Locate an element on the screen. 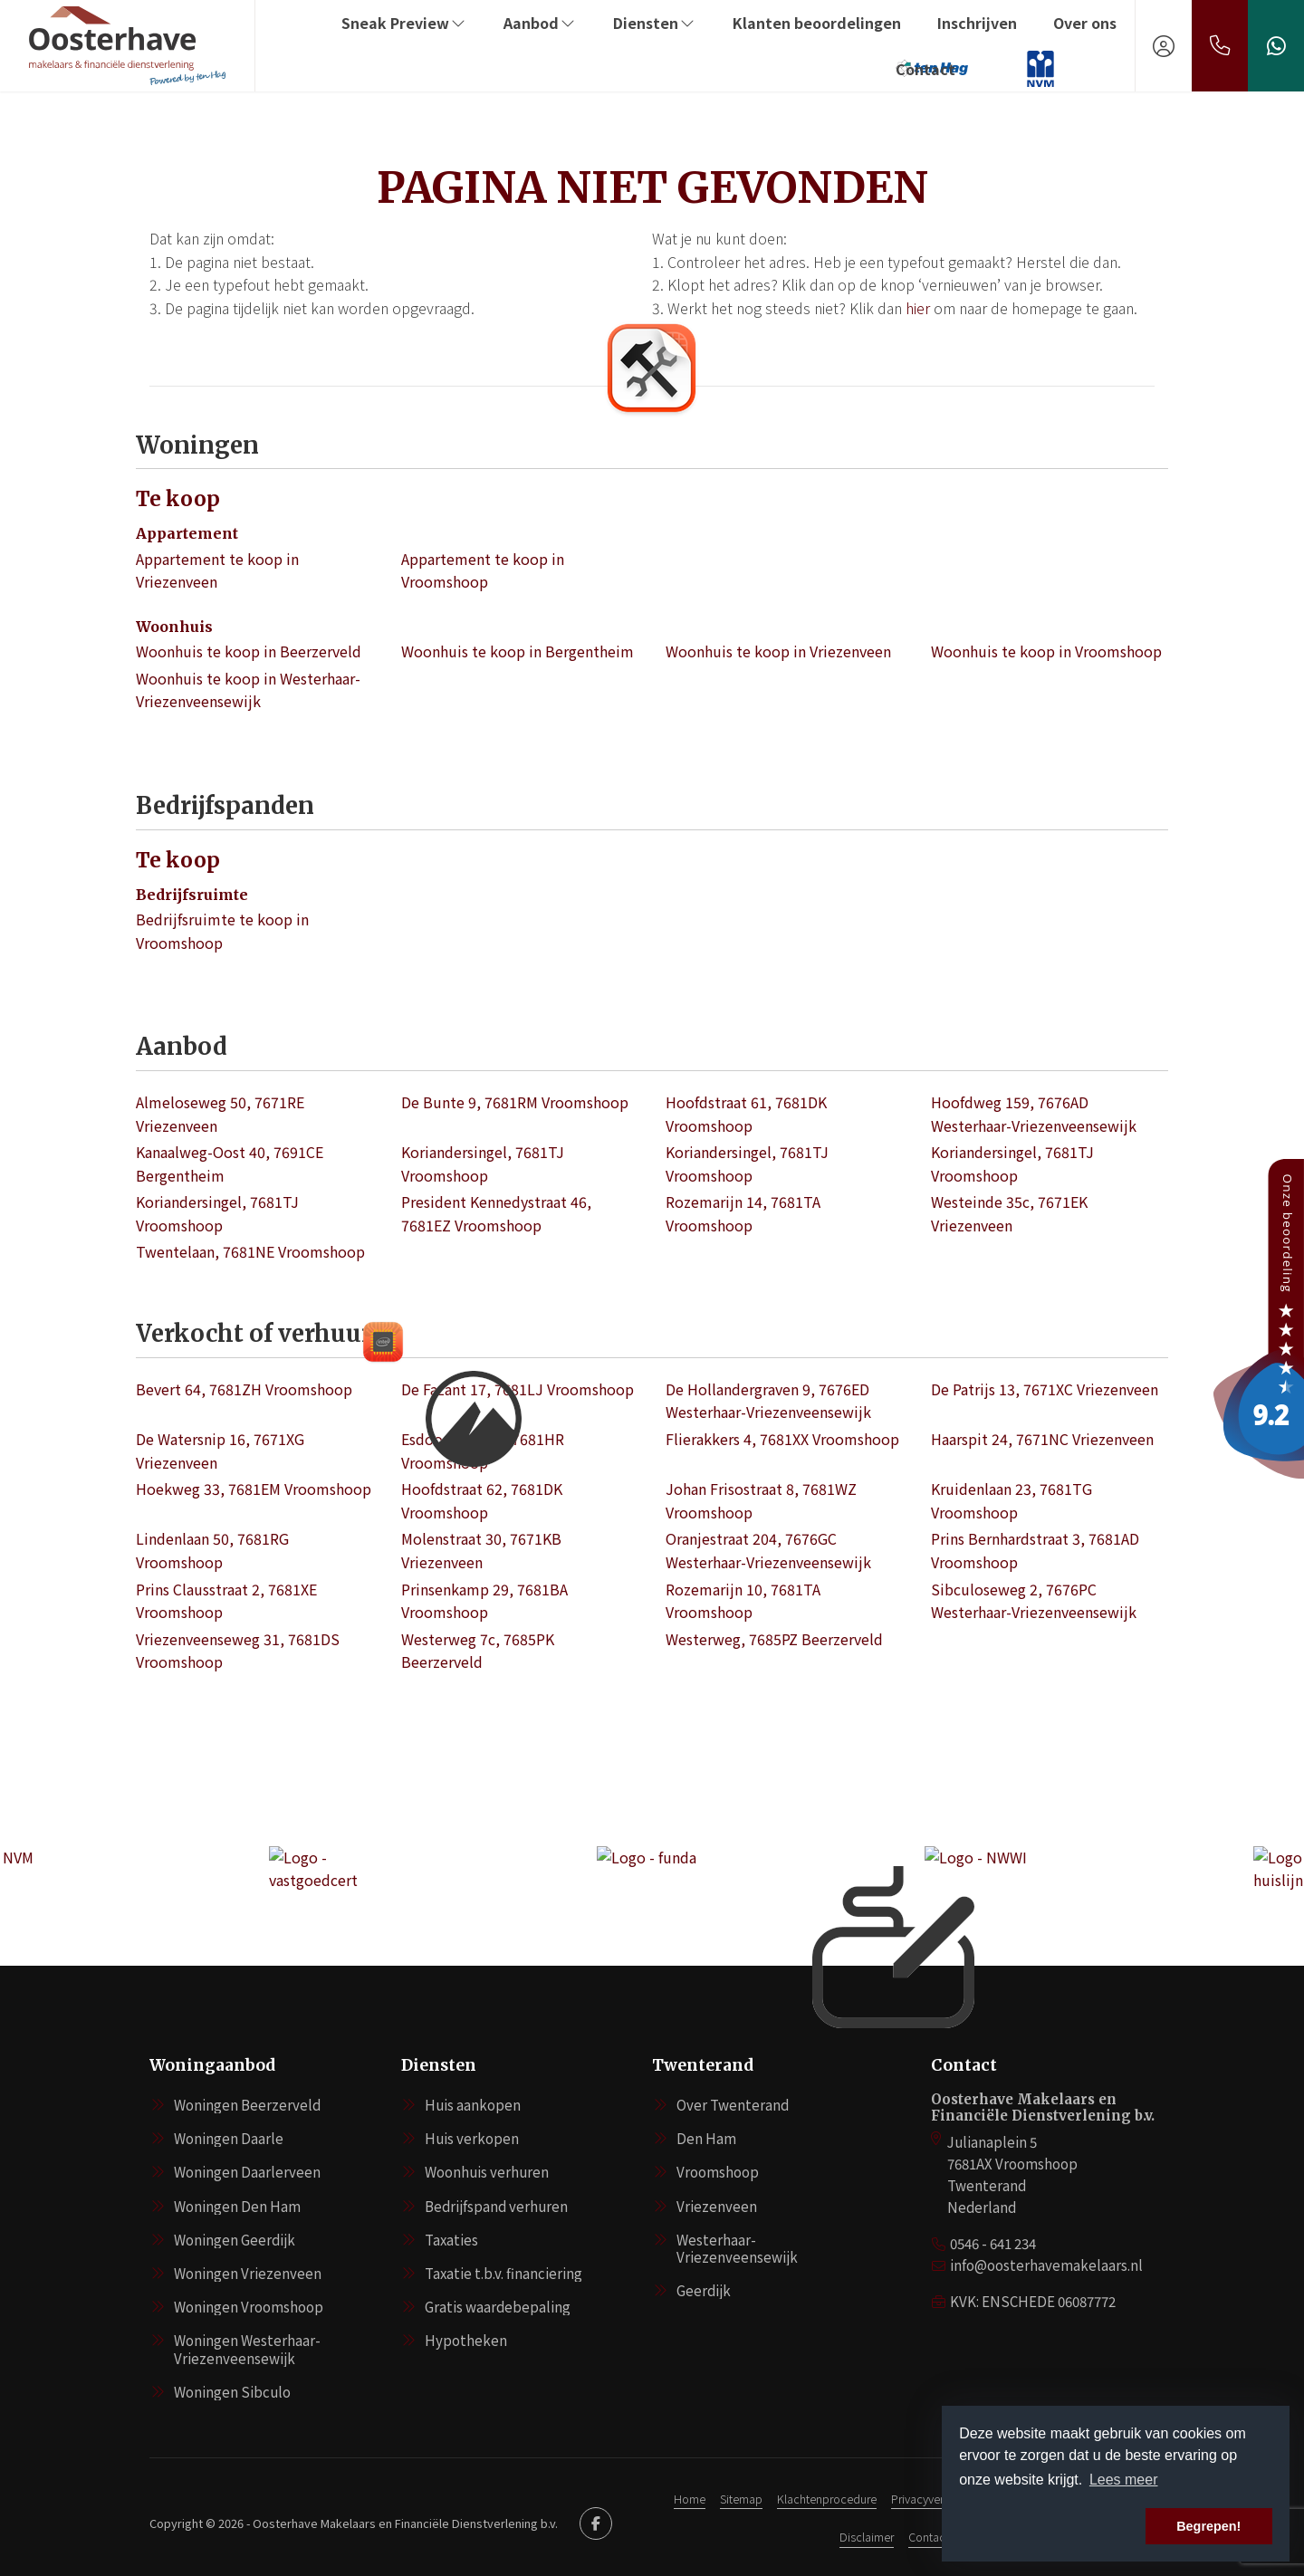 The height and width of the screenshot is (2576, 1304). launch cinnamon desktop environment is located at coordinates (474, 1419).